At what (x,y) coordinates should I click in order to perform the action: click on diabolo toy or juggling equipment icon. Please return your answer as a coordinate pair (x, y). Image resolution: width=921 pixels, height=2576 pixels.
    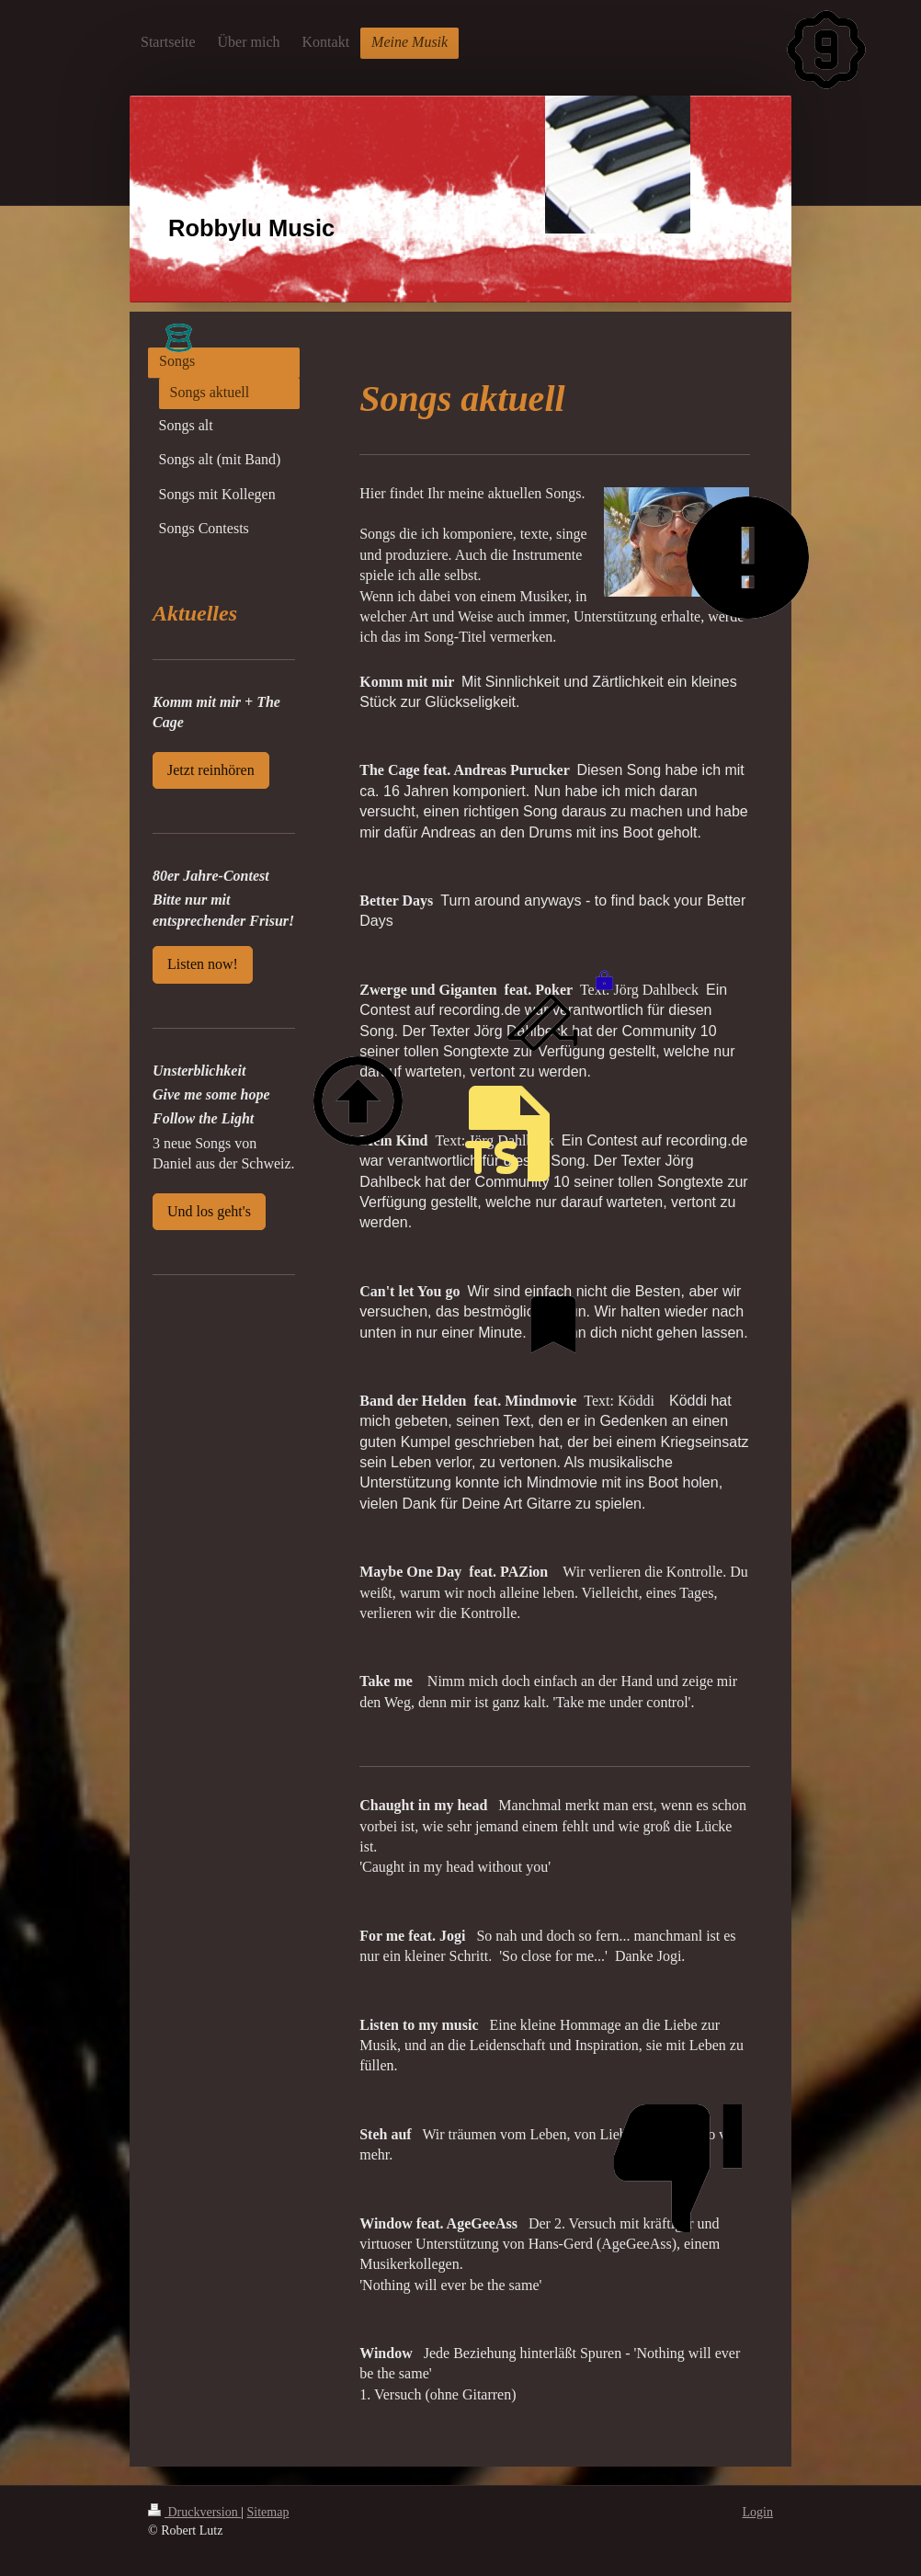
    Looking at the image, I should click on (178, 337).